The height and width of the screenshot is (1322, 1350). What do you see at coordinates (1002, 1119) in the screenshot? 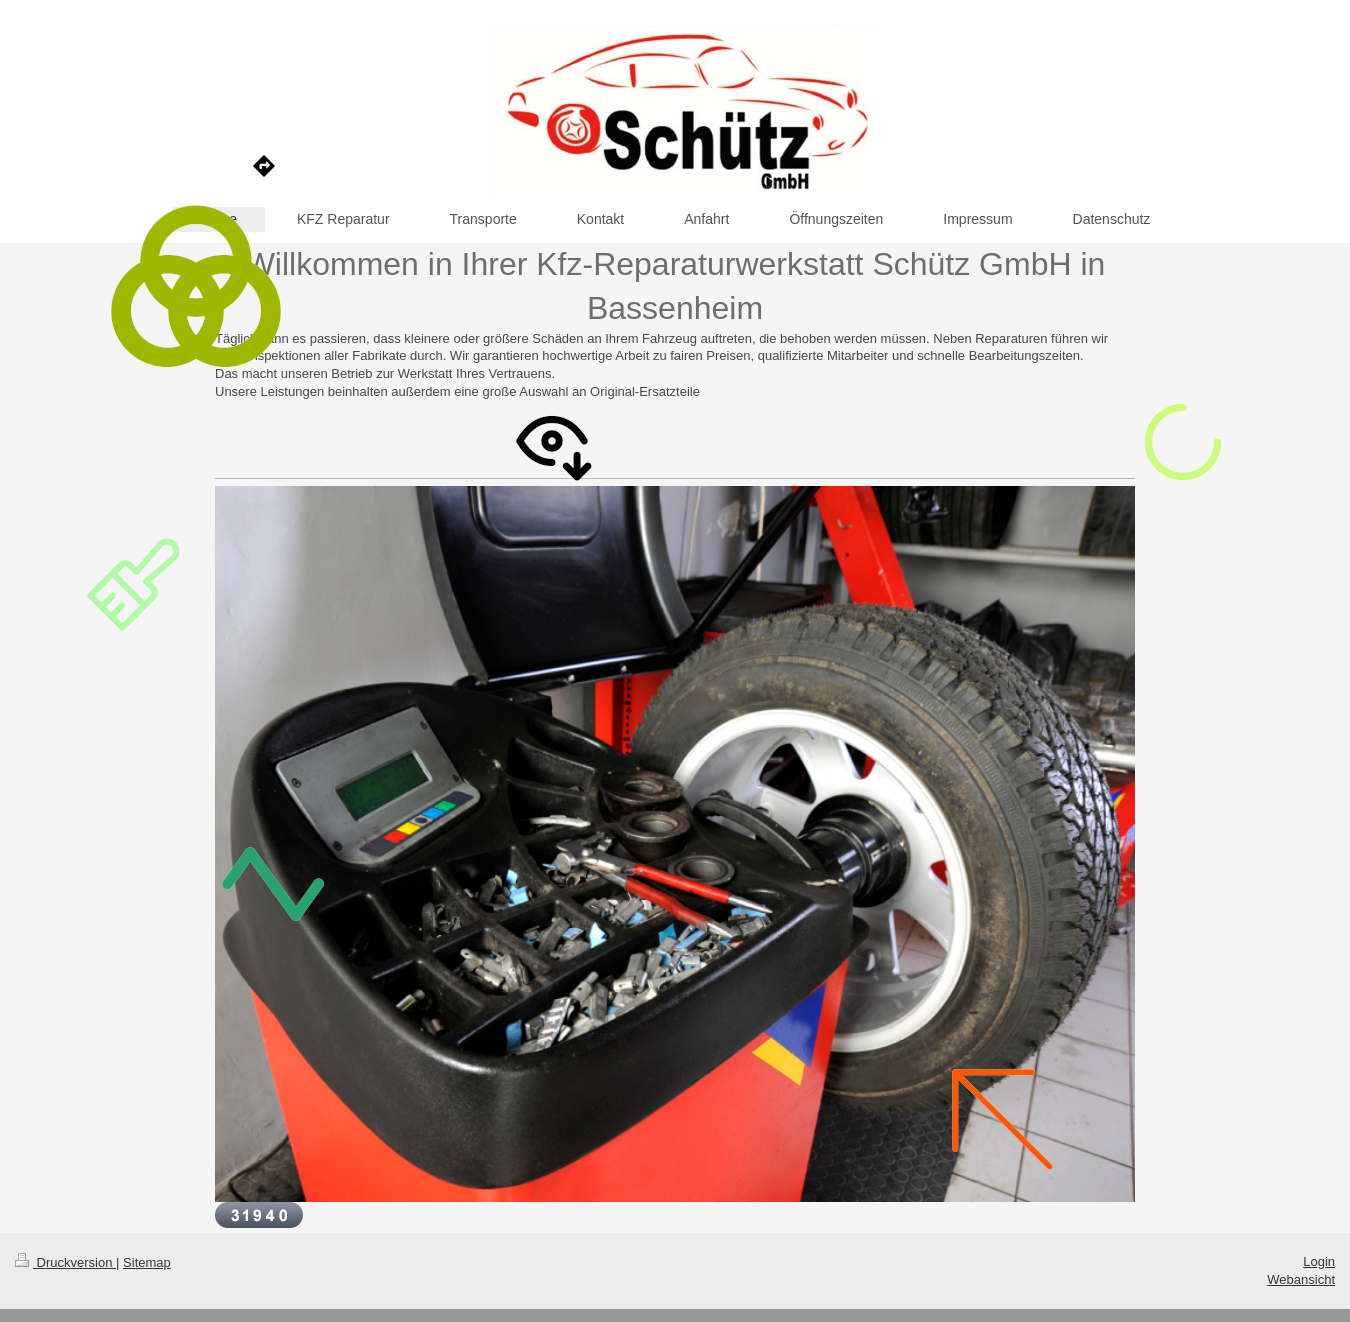
I see `navigate back to previous screen` at bounding box center [1002, 1119].